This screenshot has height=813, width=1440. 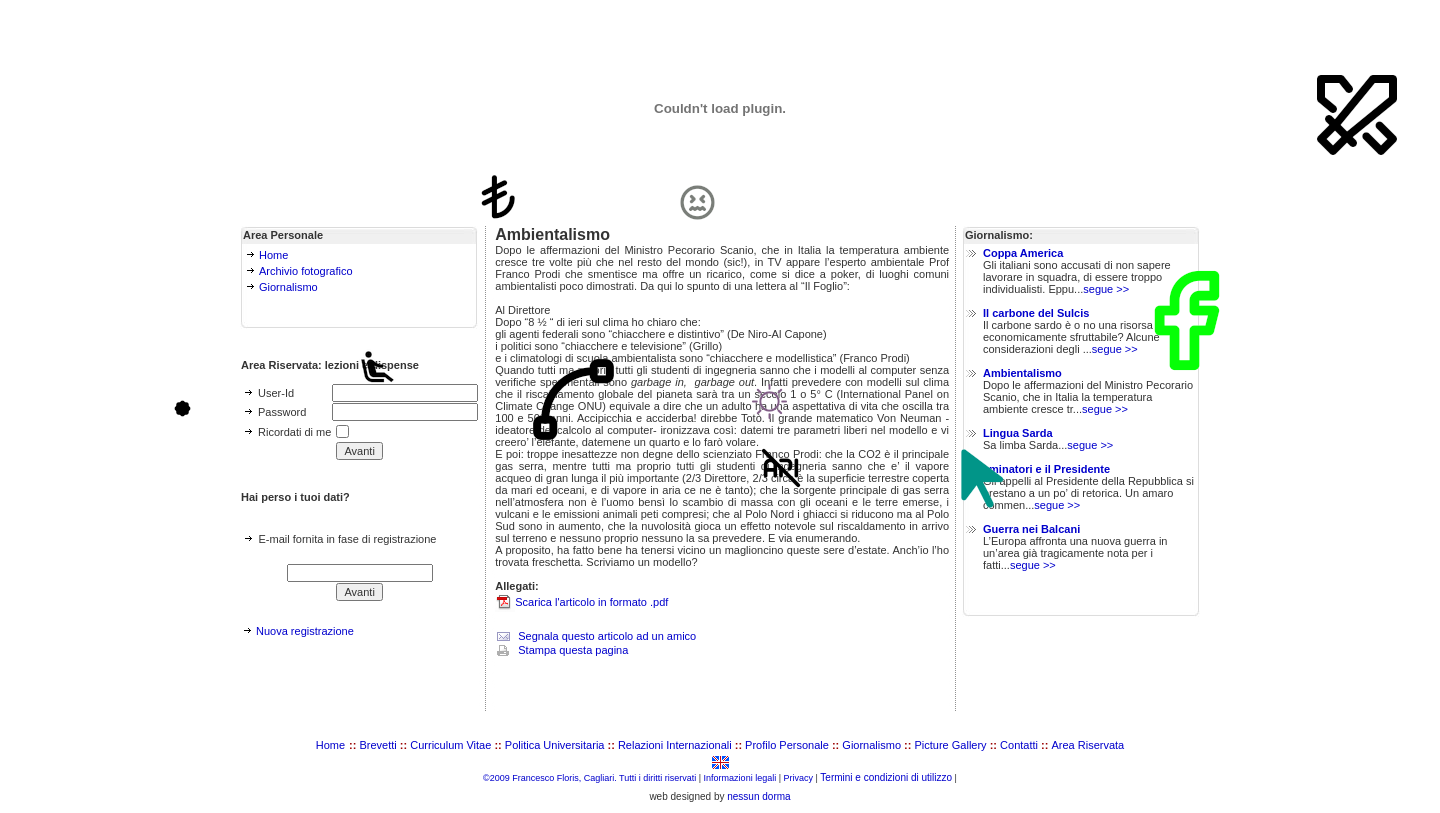 I want to click on api connection disabled or unavailable, so click(x=781, y=468).